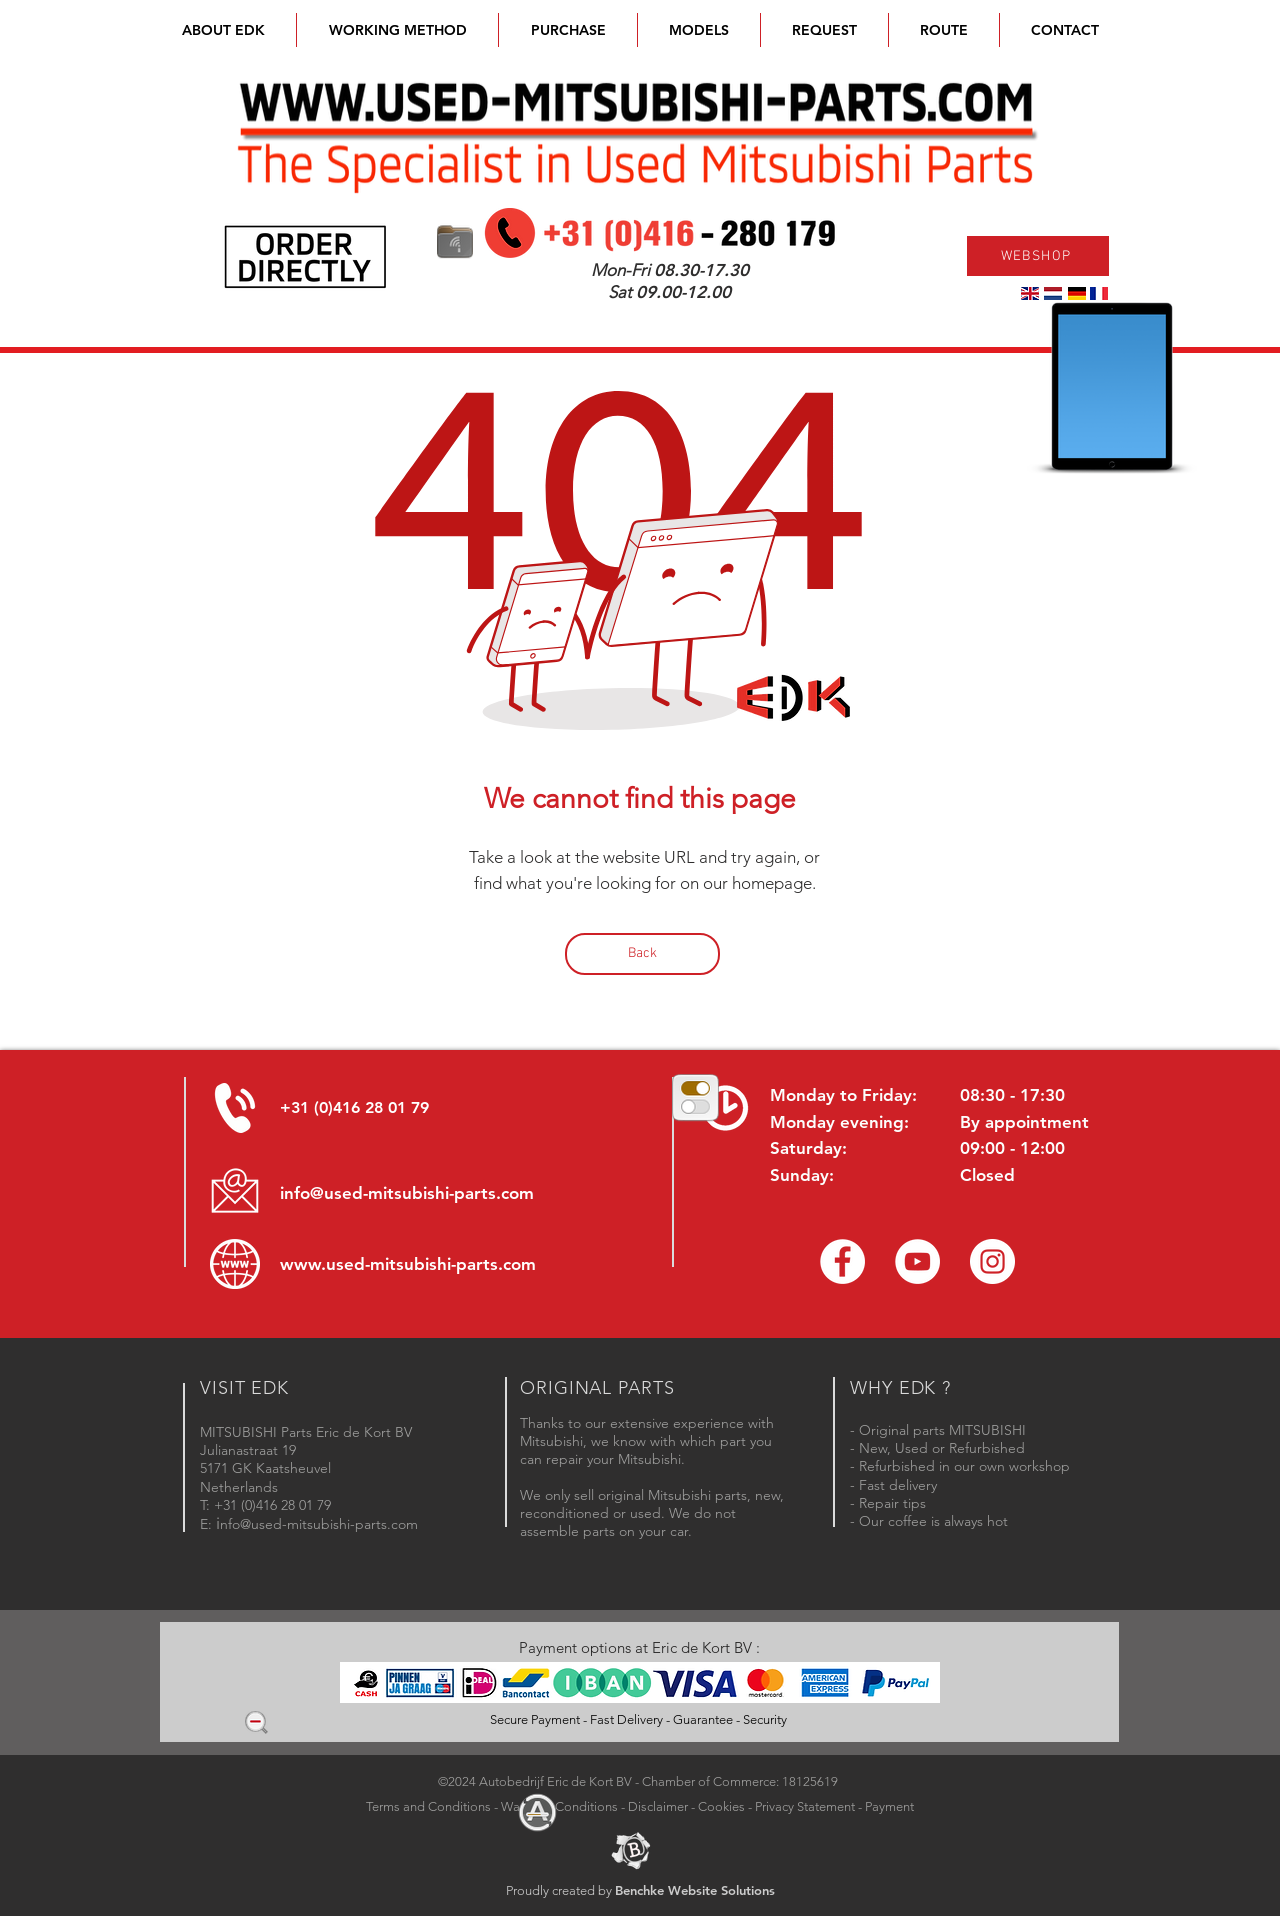 The height and width of the screenshot is (1916, 1280). I want to click on iPad Pro device connected via wifi, so click(1112, 387).